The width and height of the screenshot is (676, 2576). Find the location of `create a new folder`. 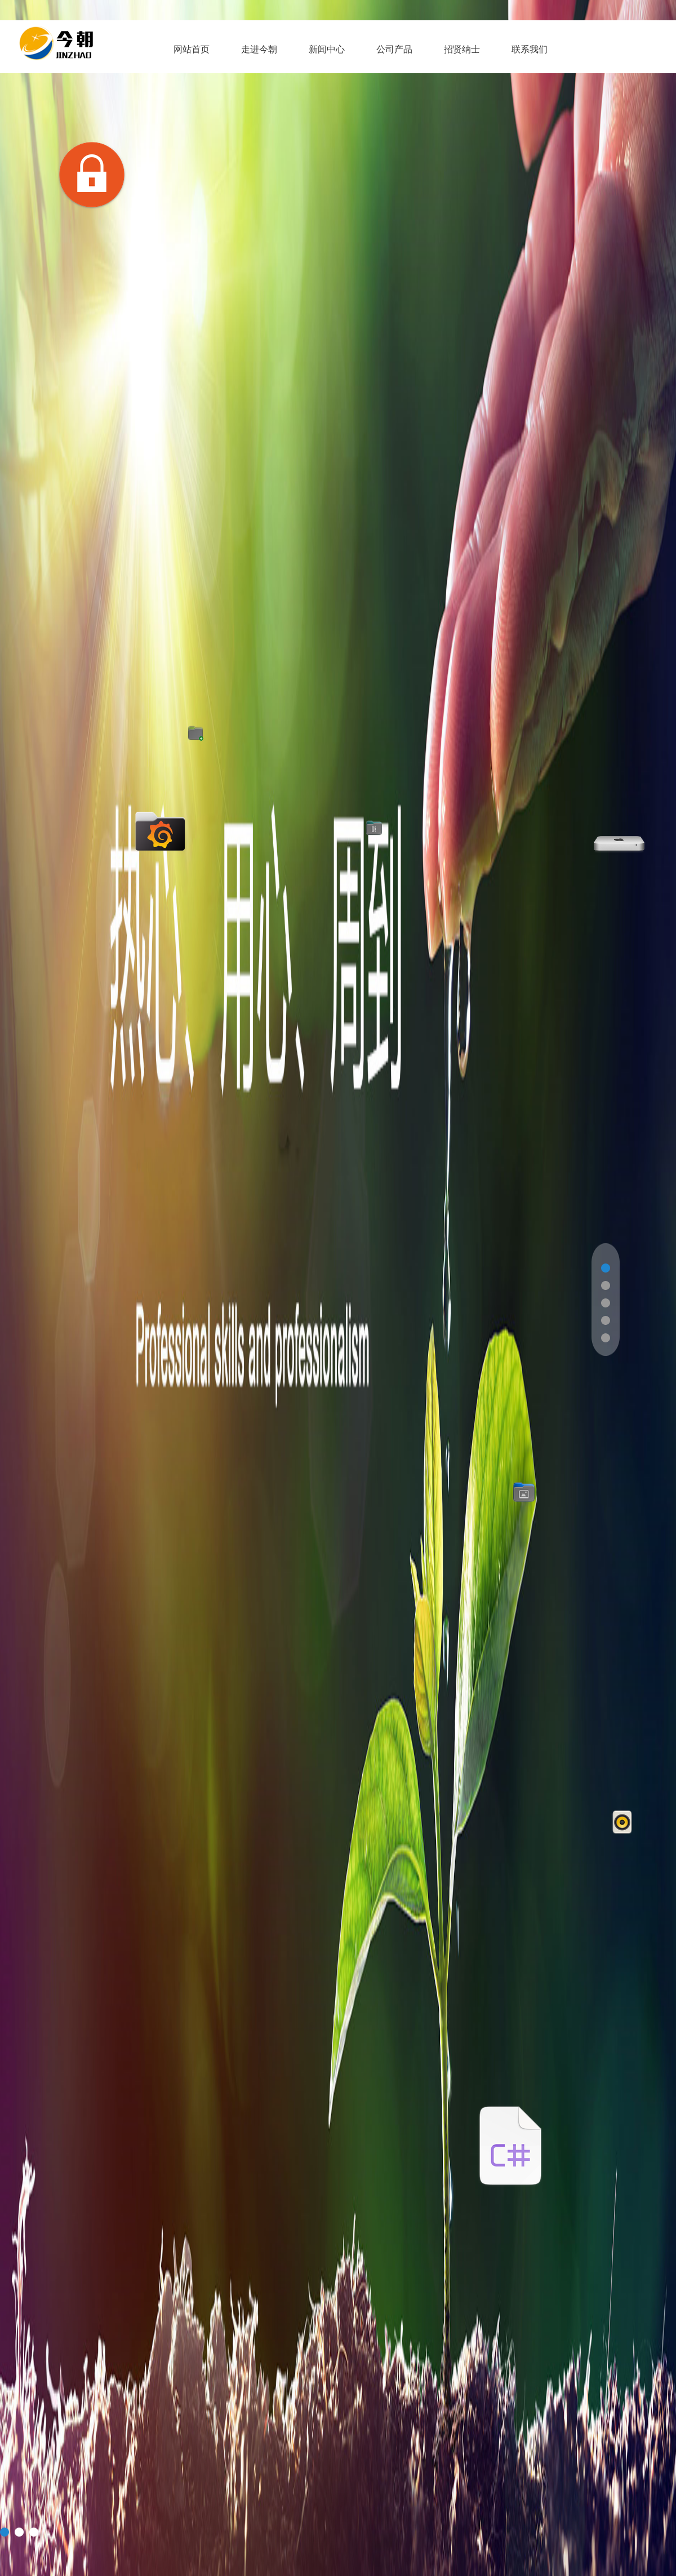

create a new folder is located at coordinates (195, 733).